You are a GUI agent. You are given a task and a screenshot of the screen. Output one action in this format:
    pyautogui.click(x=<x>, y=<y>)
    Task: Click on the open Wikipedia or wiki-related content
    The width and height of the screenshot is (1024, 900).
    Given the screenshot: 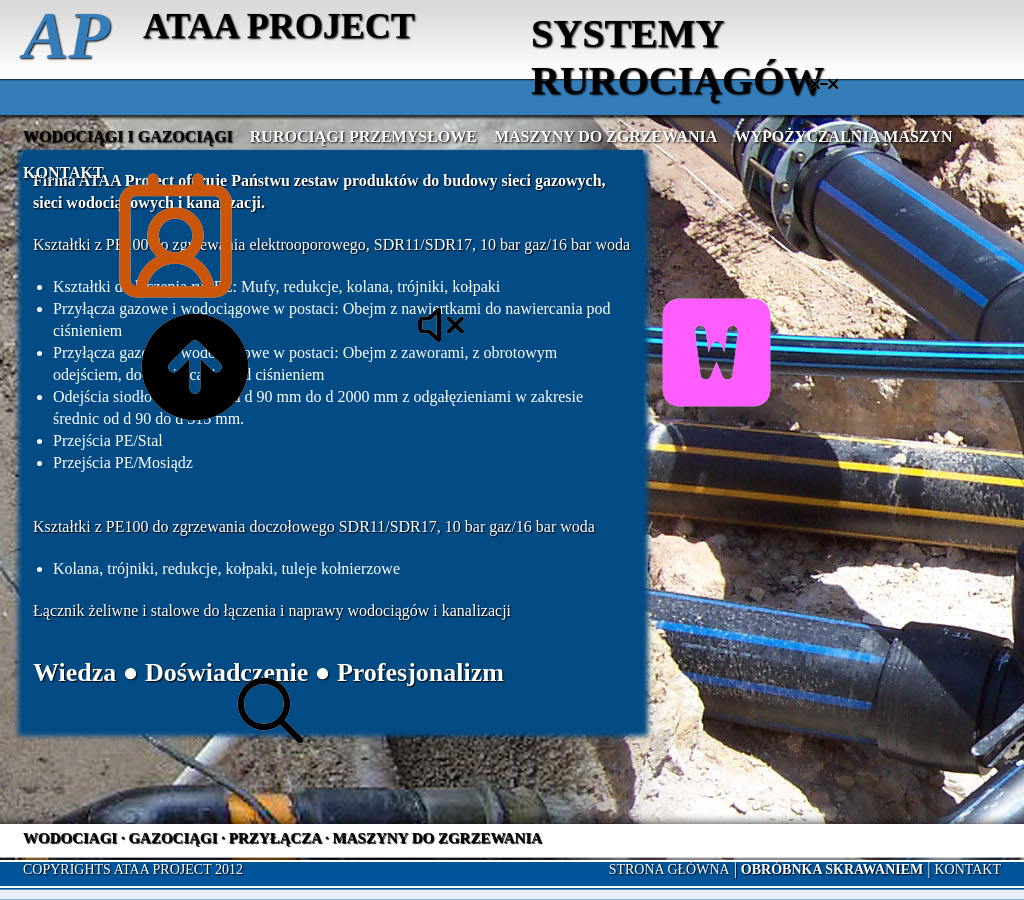 What is the action you would take?
    pyautogui.click(x=716, y=352)
    